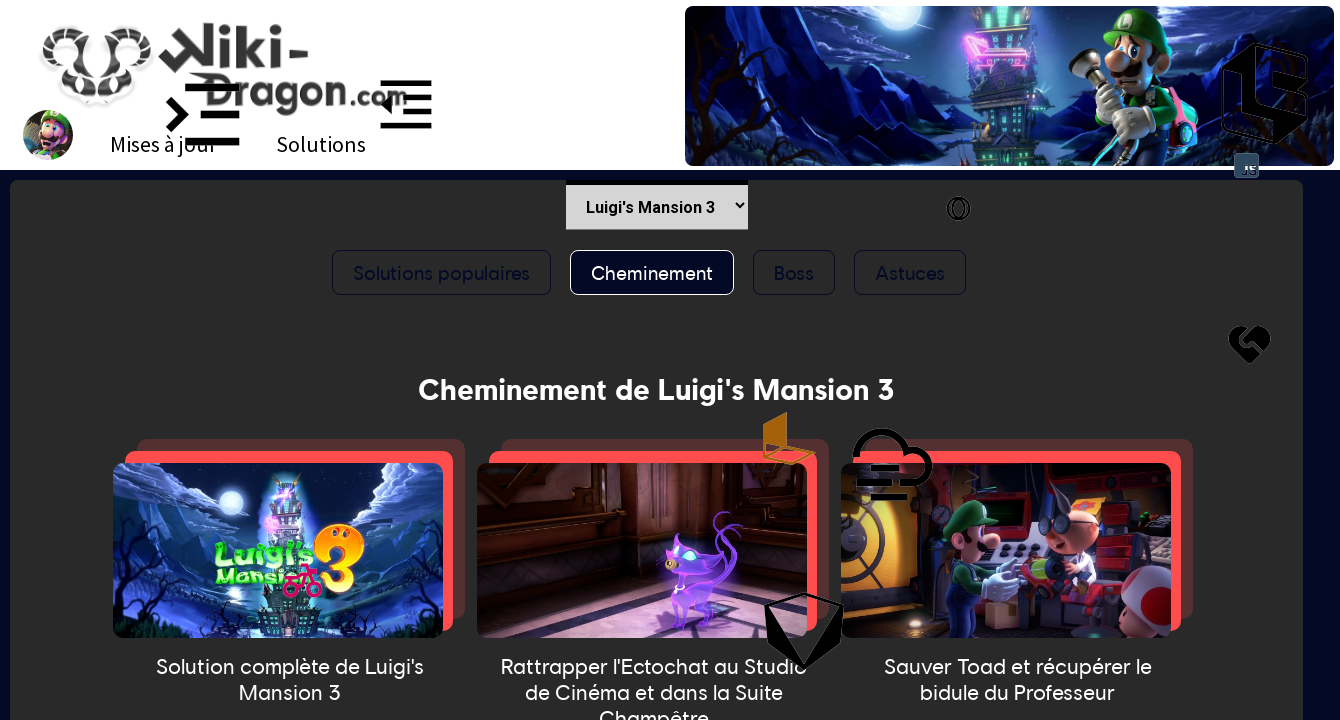 The image size is (1340, 720). What do you see at coordinates (1246, 165) in the screenshot?
I see `JavaScript programming language logo` at bounding box center [1246, 165].